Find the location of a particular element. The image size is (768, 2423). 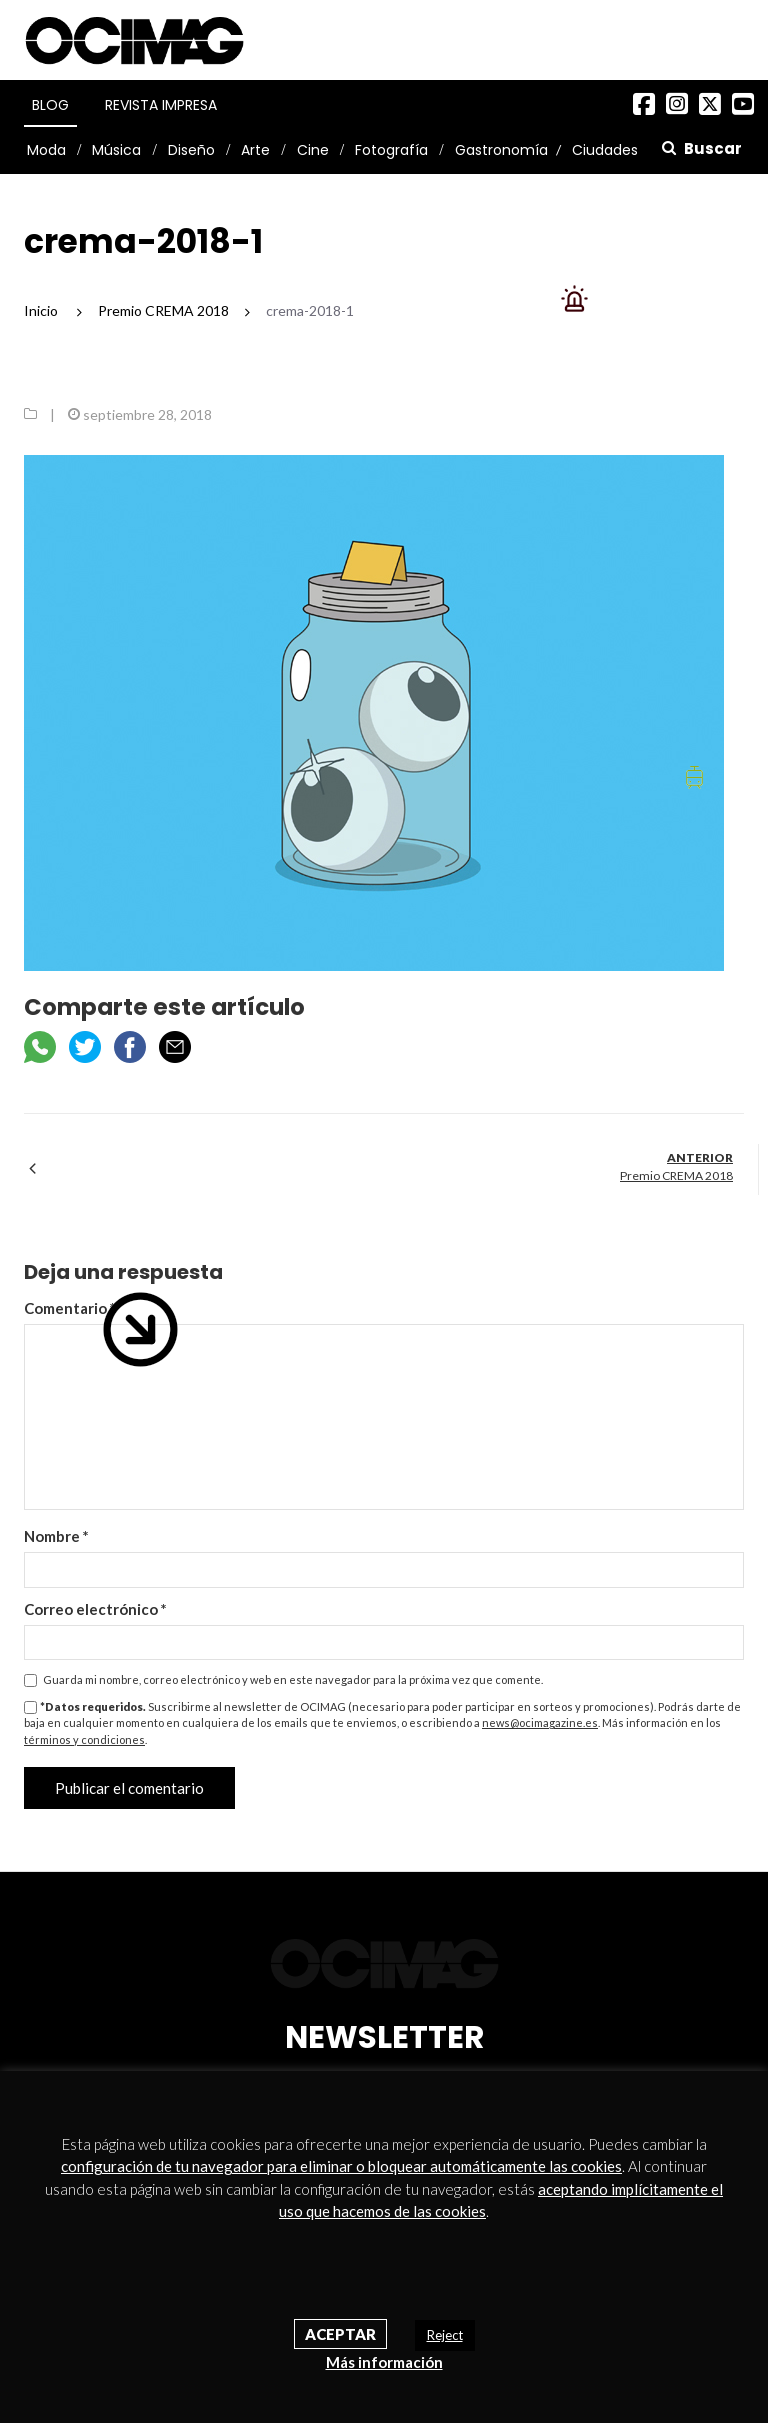

navigate to the next section below is located at coordinates (140, 1329).